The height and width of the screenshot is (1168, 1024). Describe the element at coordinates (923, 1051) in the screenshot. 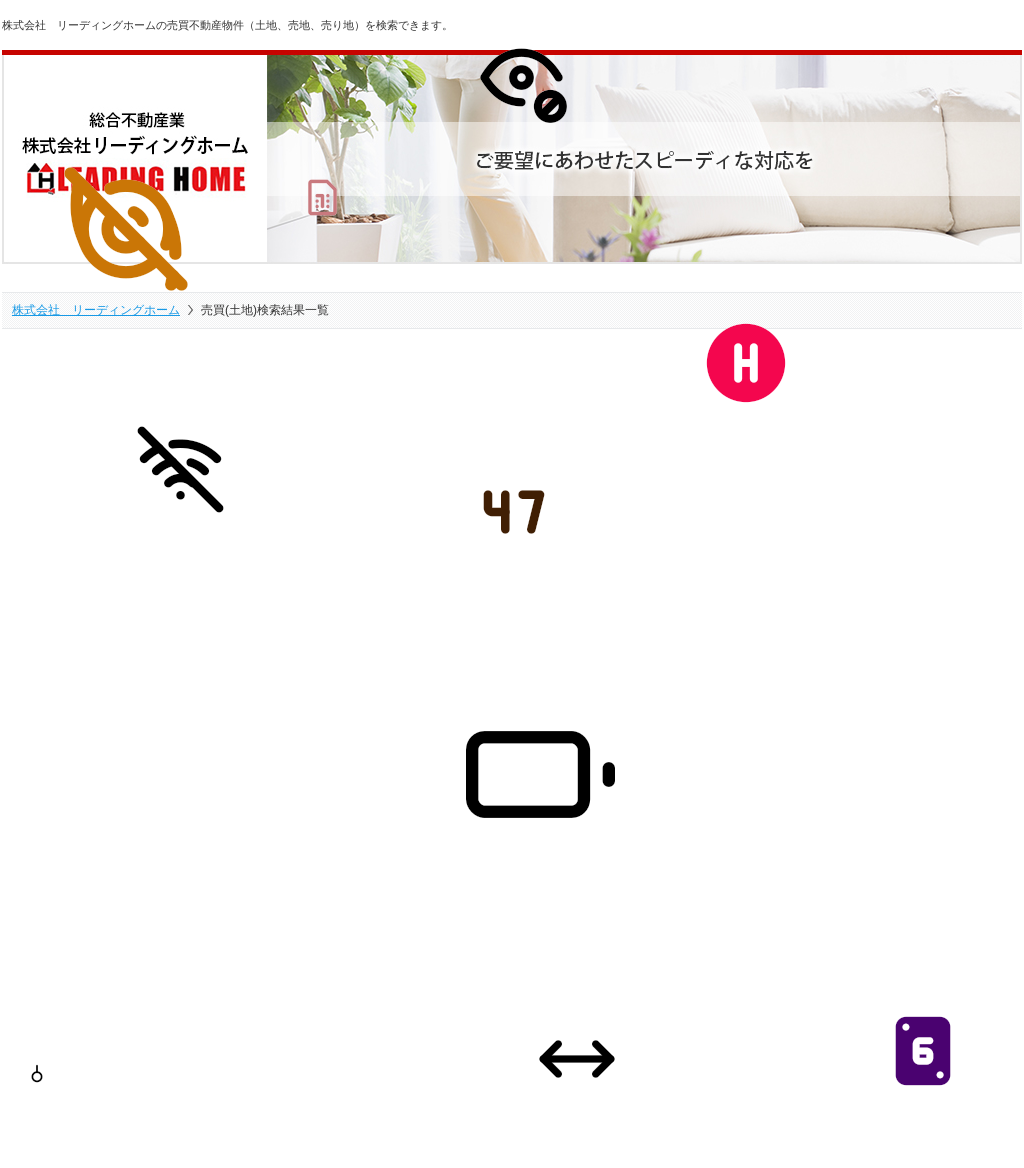

I see `a six of any suit in a card game` at that location.